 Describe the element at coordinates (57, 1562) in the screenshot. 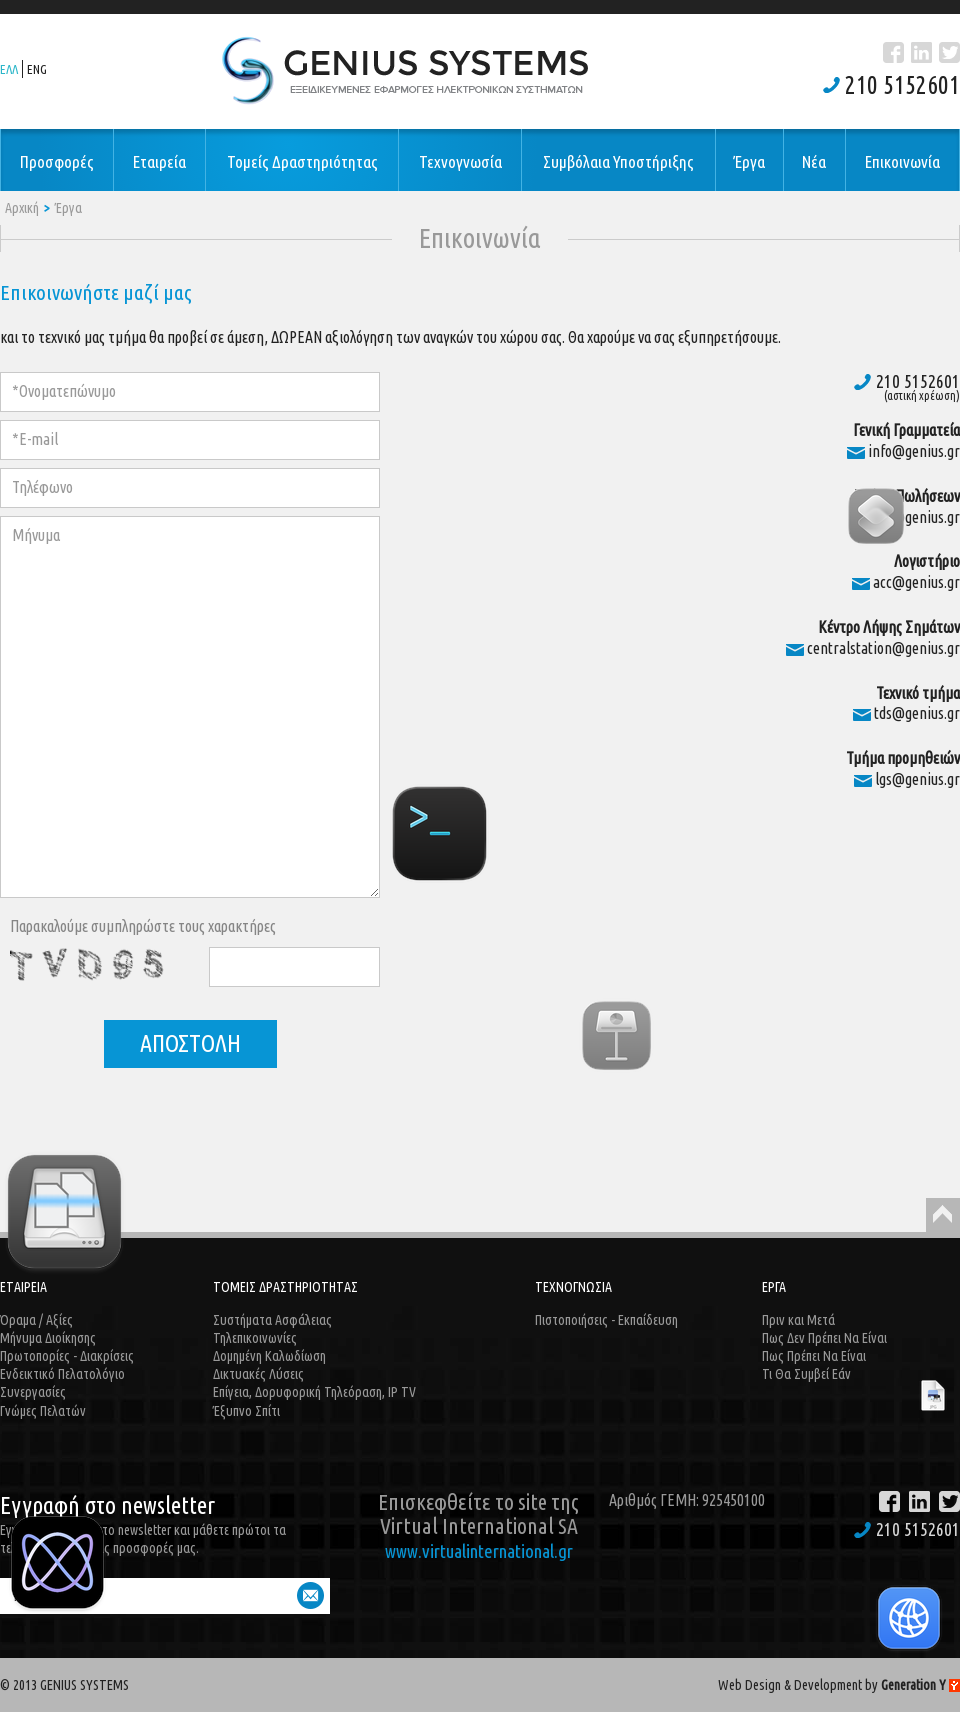

I see `open ladybird web browser` at that location.